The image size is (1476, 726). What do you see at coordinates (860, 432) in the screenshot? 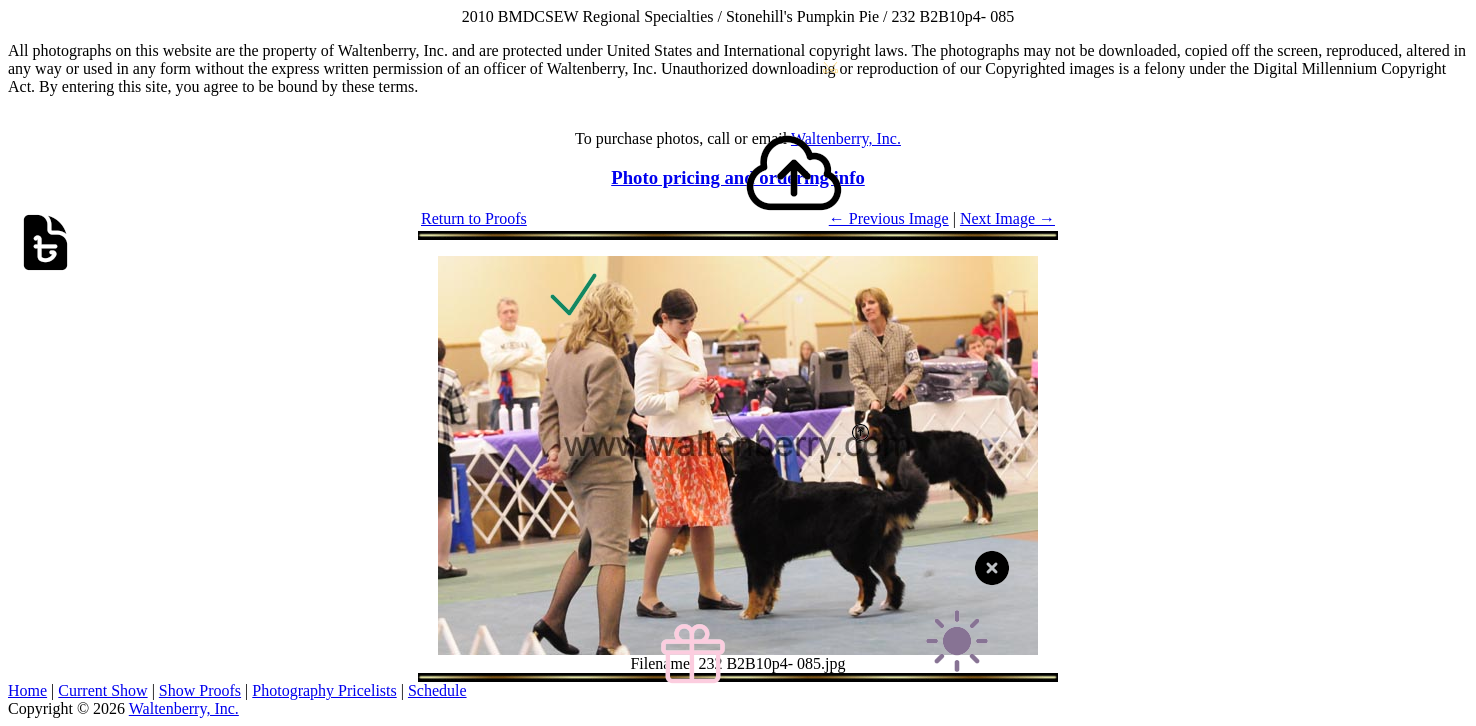
I see `scroll to top of page` at bounding box center [860, 432].